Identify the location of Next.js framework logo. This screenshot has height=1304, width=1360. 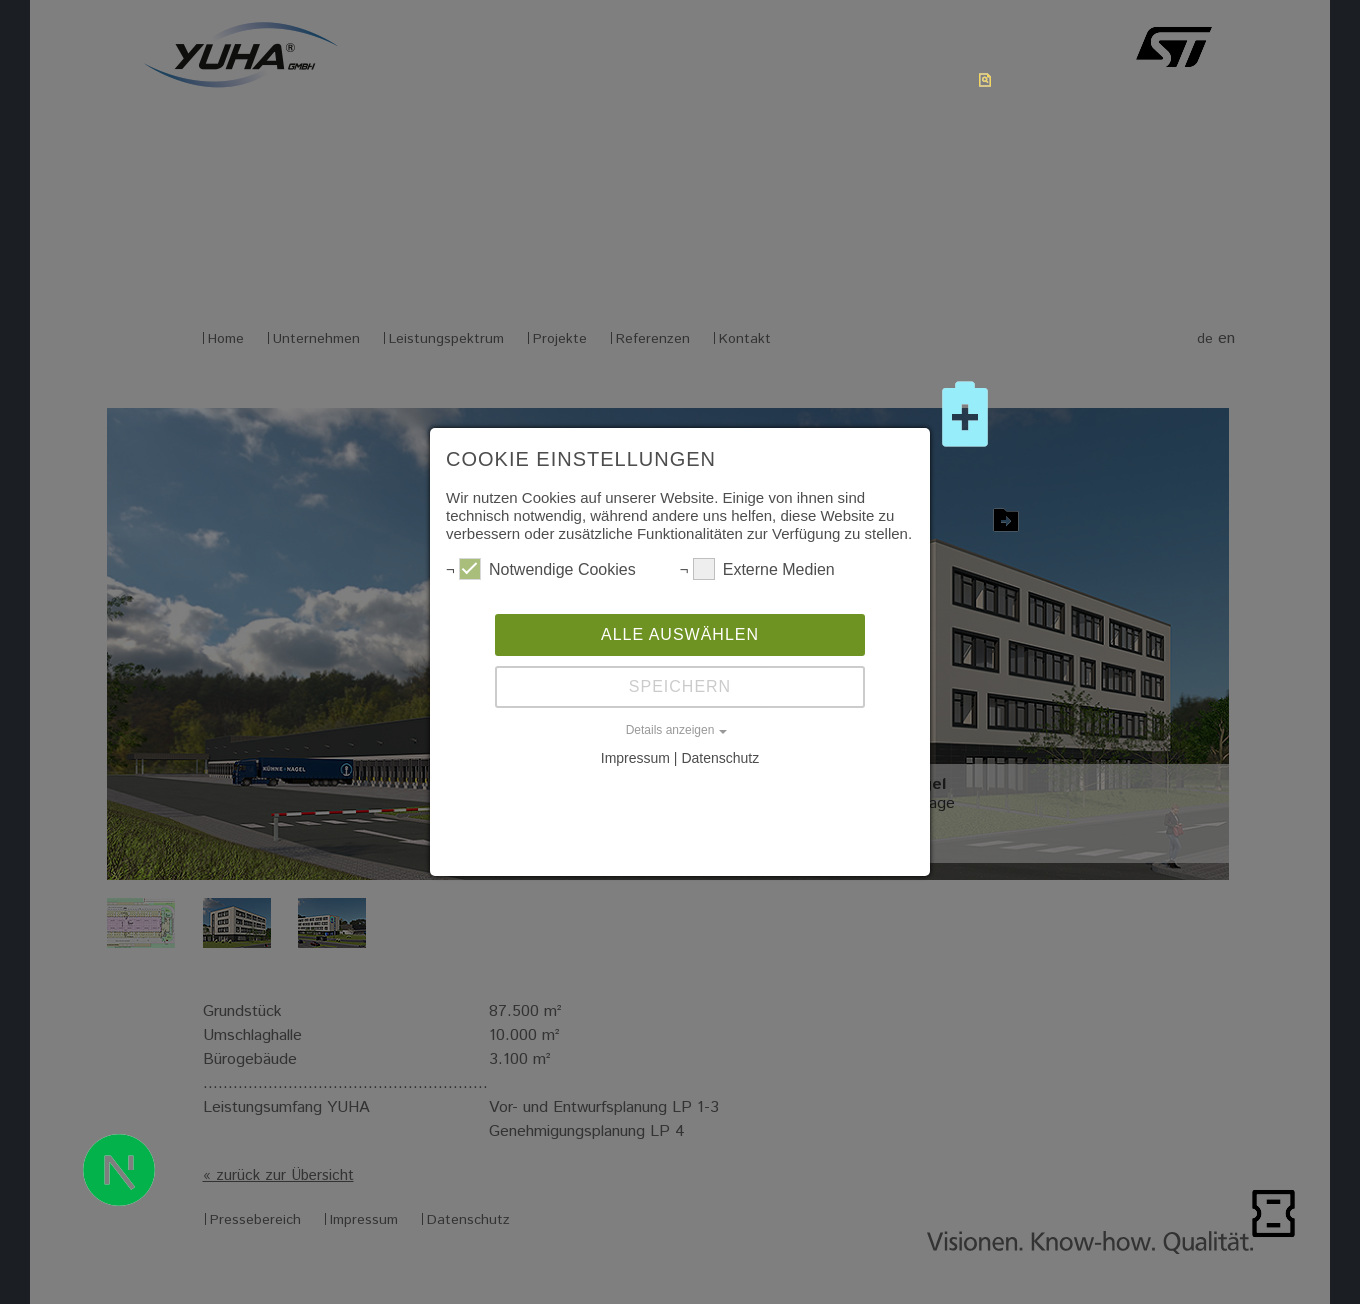
(119, 1170).